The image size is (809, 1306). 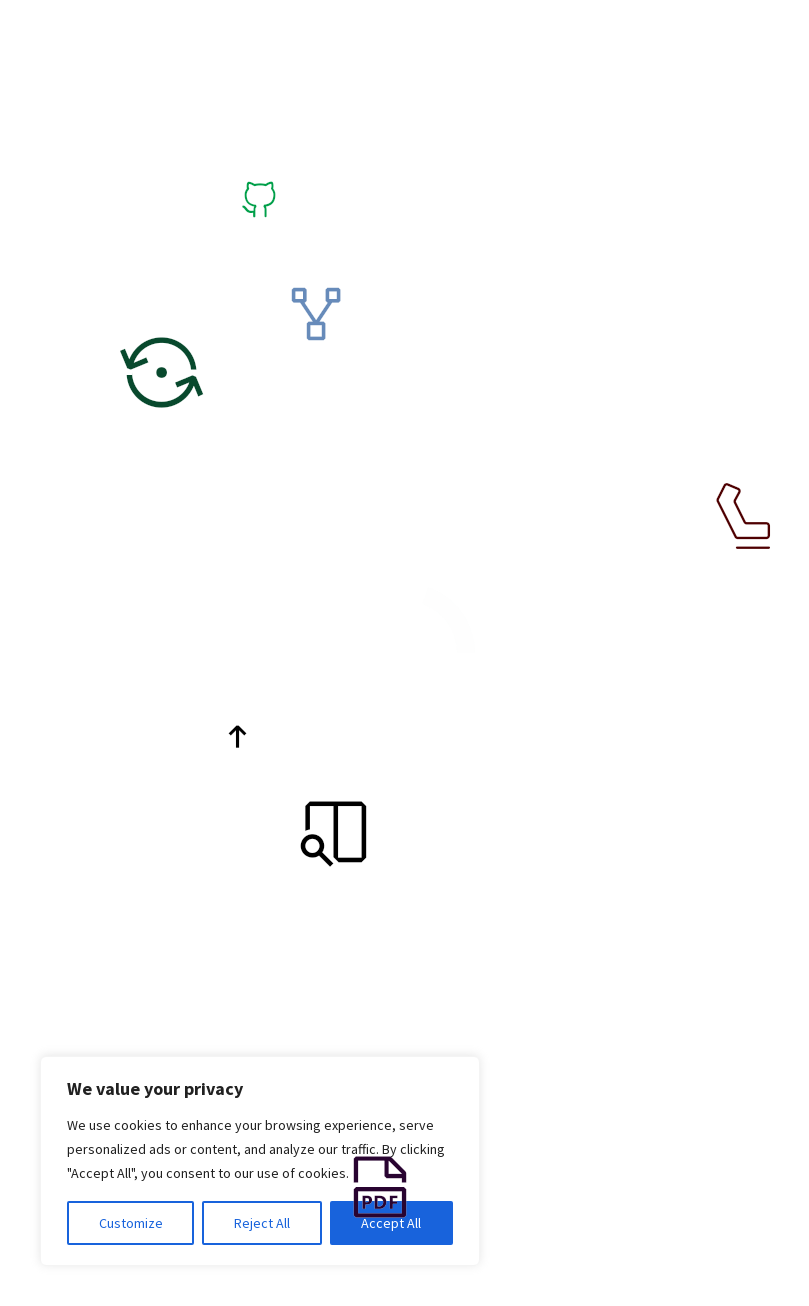 What do you see at coordinates (258, 199) in the screenshot?
I see `open github repository` at bounding box center [258, 199].